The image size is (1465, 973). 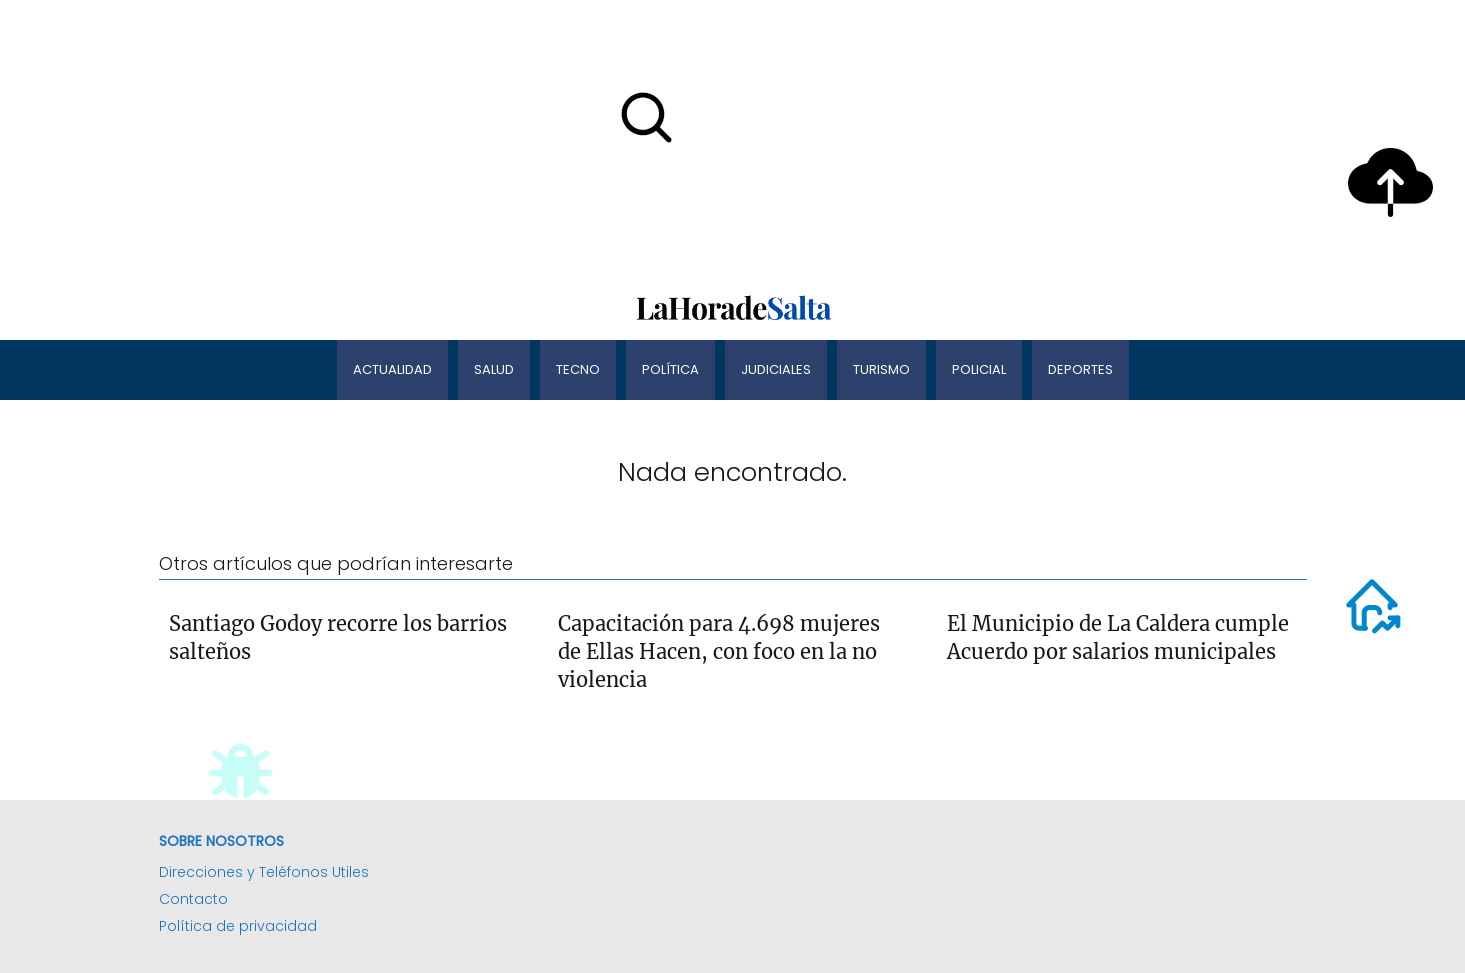 I want to click on search for content or items, so click(x=646, y=117).